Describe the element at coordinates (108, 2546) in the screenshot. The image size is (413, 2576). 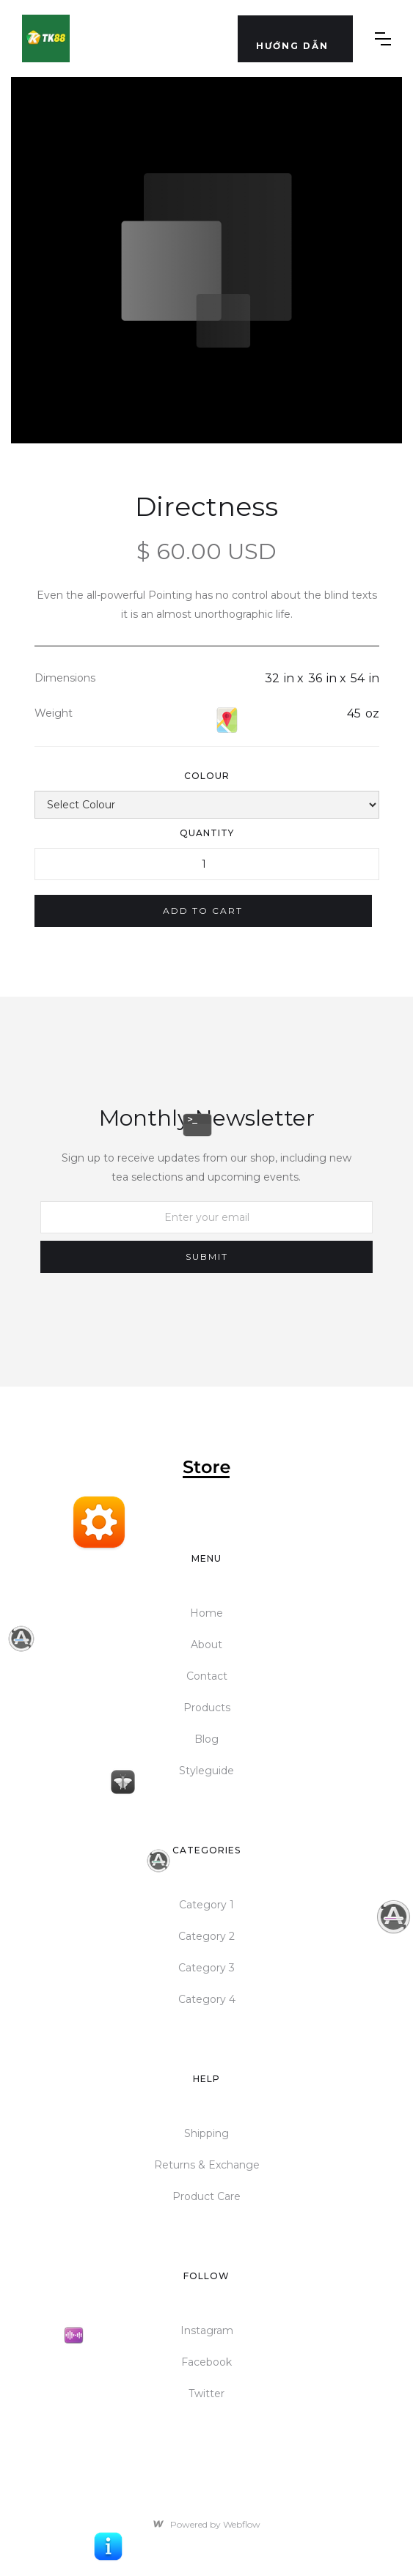
I see `open ibus input method settings` at that location.